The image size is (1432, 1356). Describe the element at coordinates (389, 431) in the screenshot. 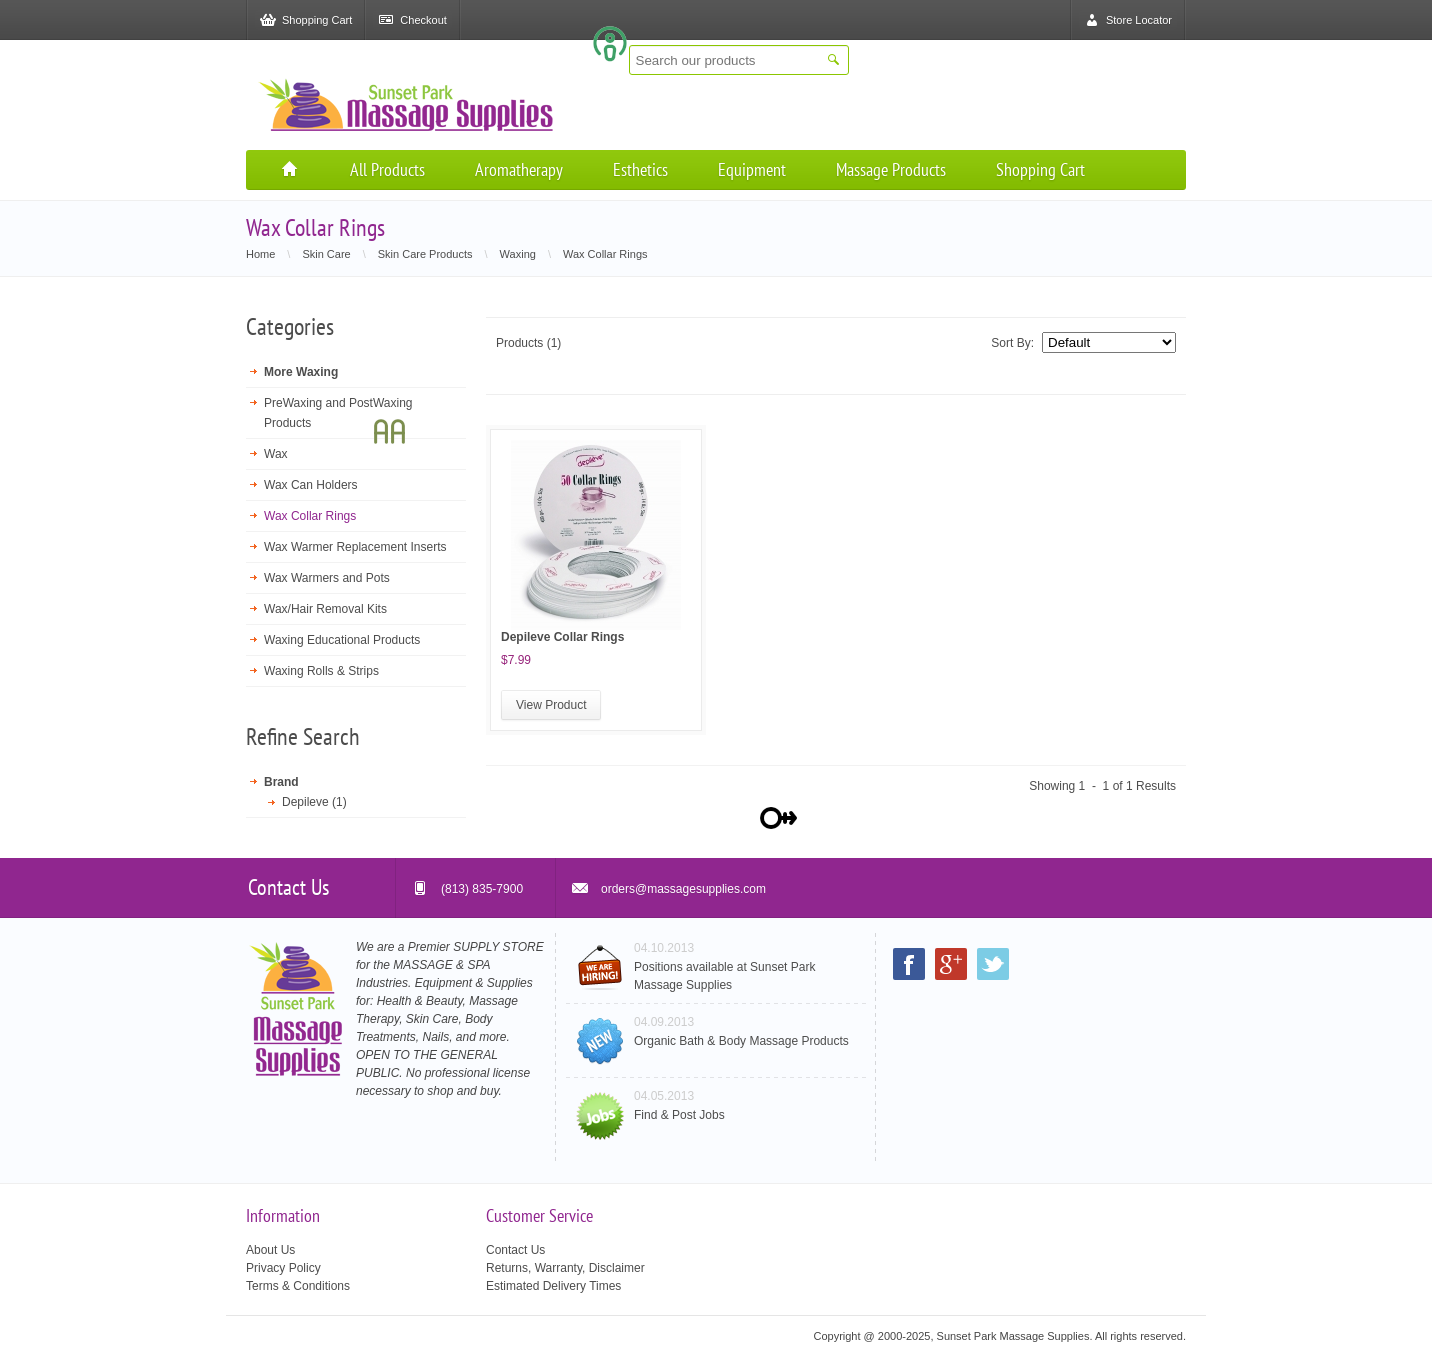

I see `switch text to uppercase` at that location.